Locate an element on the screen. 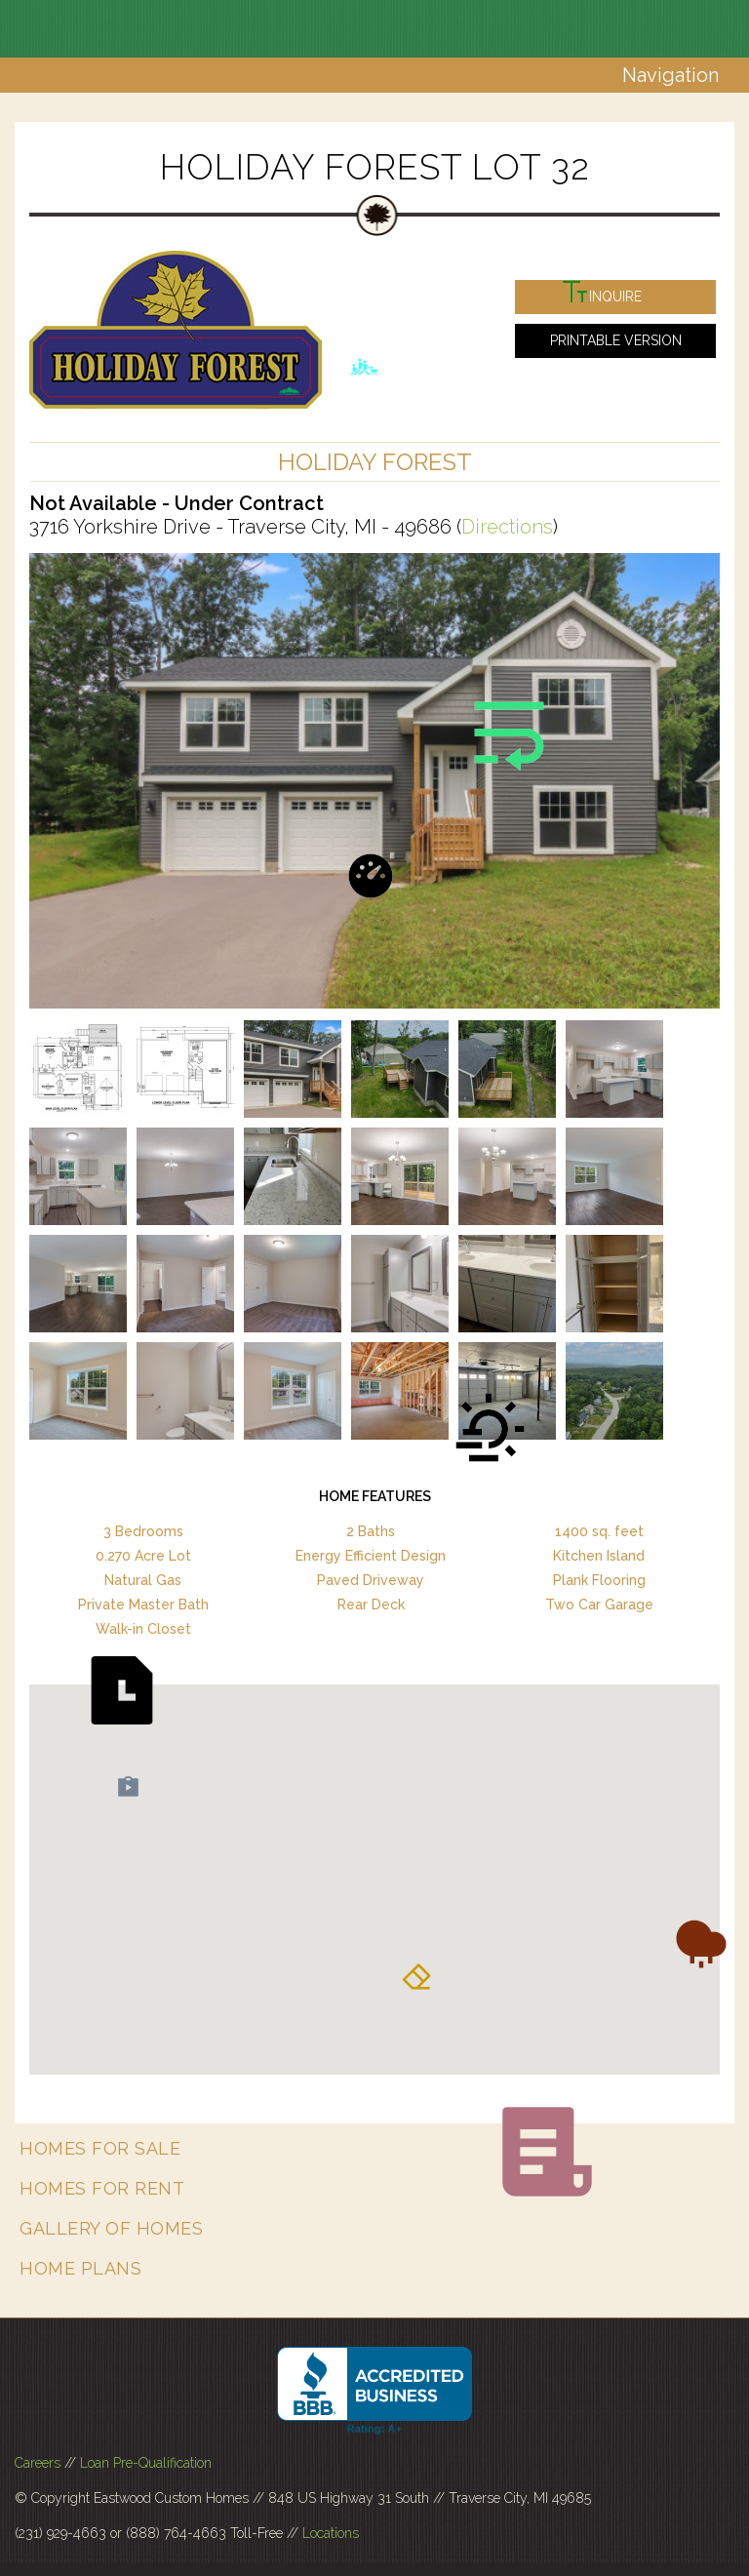 The image size is (749, 2576). toggle text wrapping in editor is located at coordinates (509, 733).